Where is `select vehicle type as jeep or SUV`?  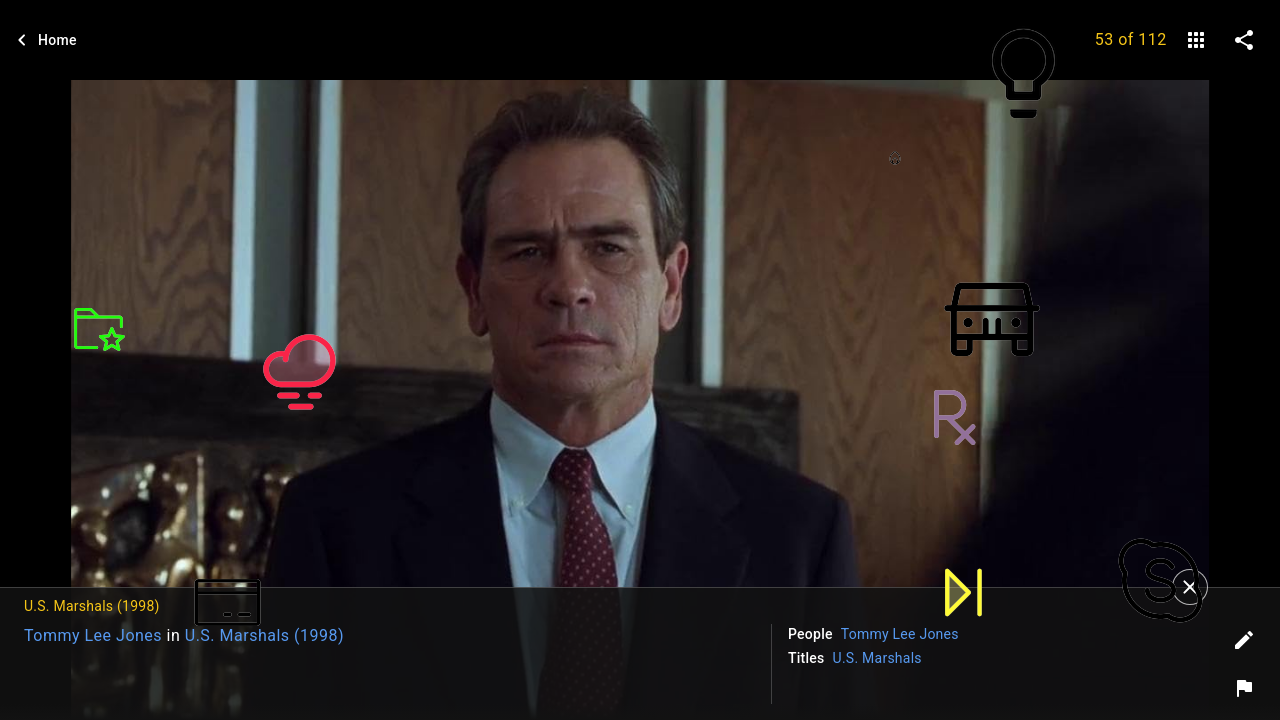
select vehicle type as jeep or SUV is located at coordinates (992, 321).